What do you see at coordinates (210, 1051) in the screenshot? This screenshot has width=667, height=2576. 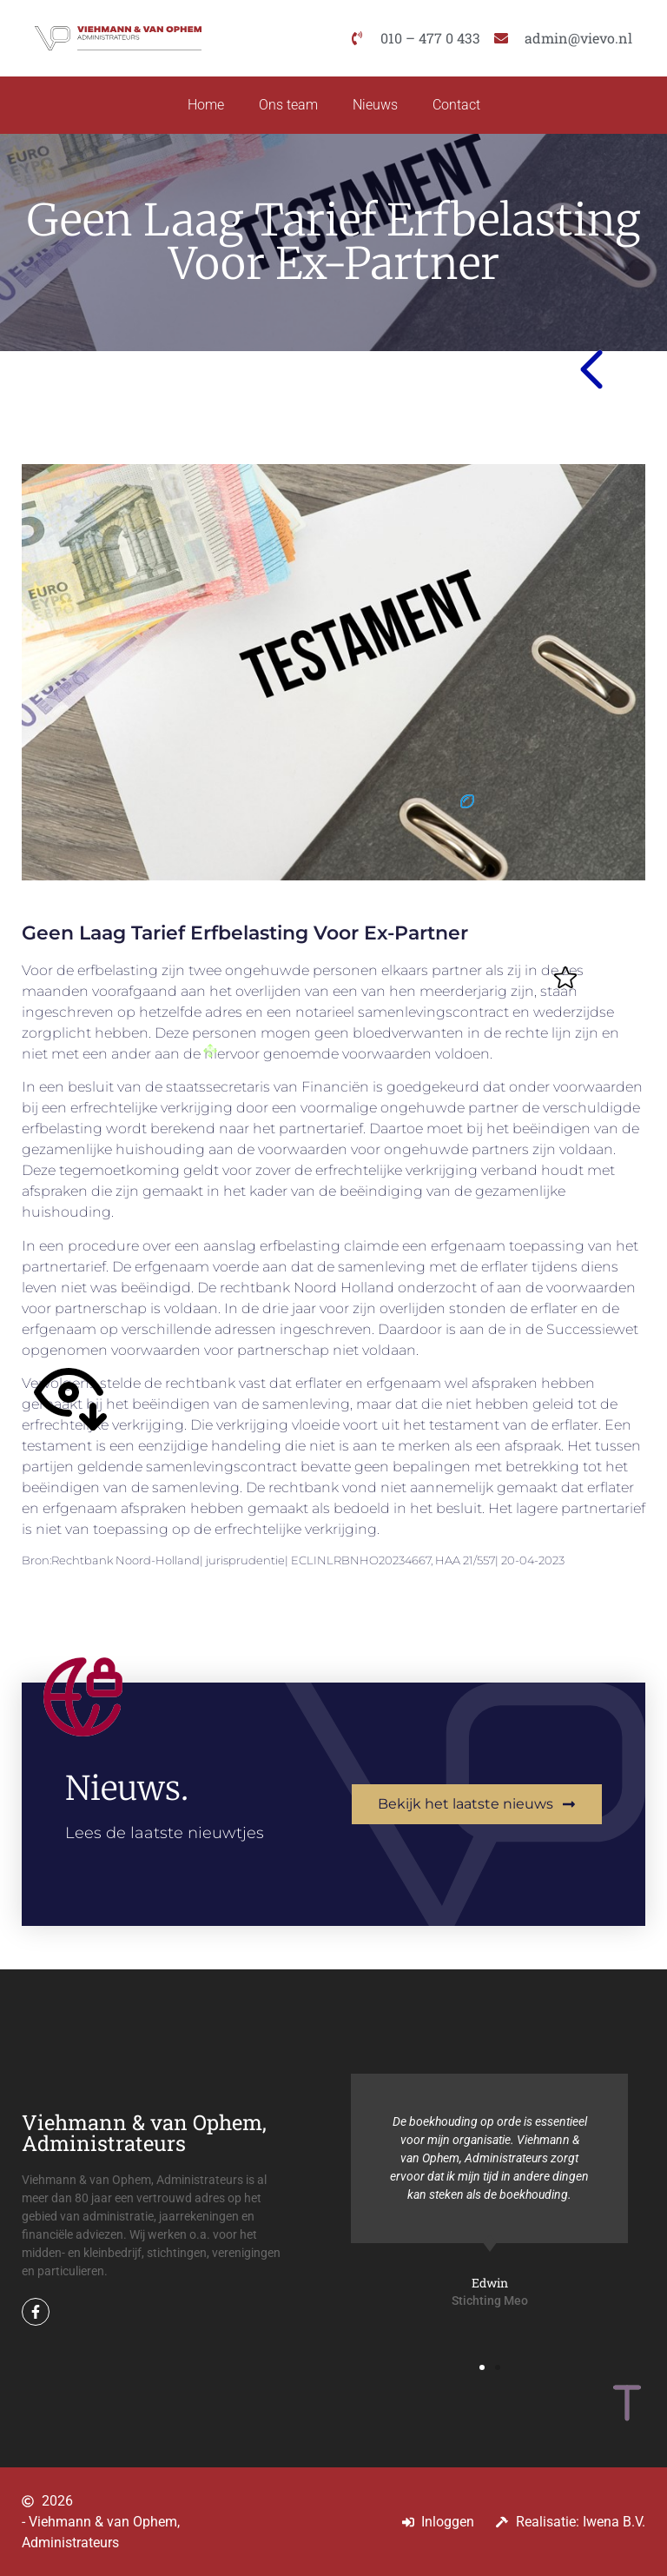 I see `expand content in all directions` at bounding box center [210, 1051].